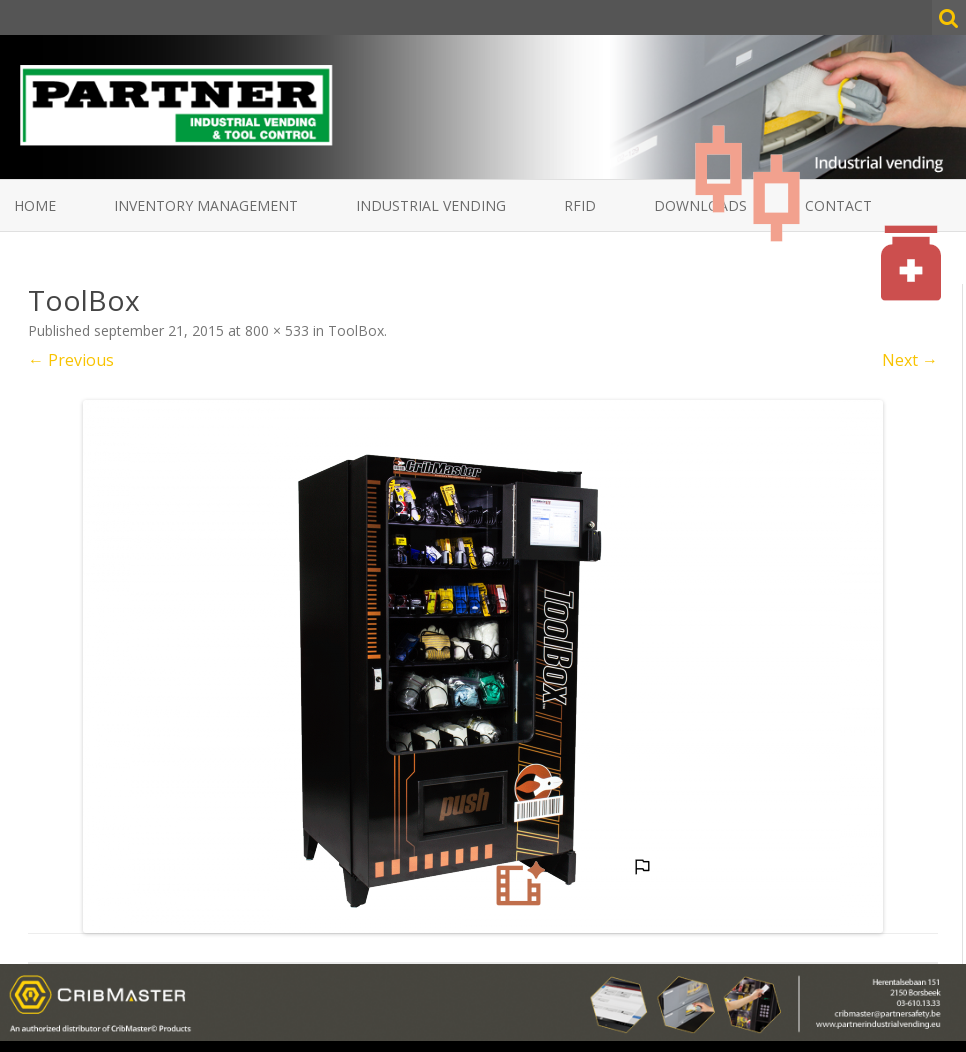  I want to click on view medication information, so click(911, 263).